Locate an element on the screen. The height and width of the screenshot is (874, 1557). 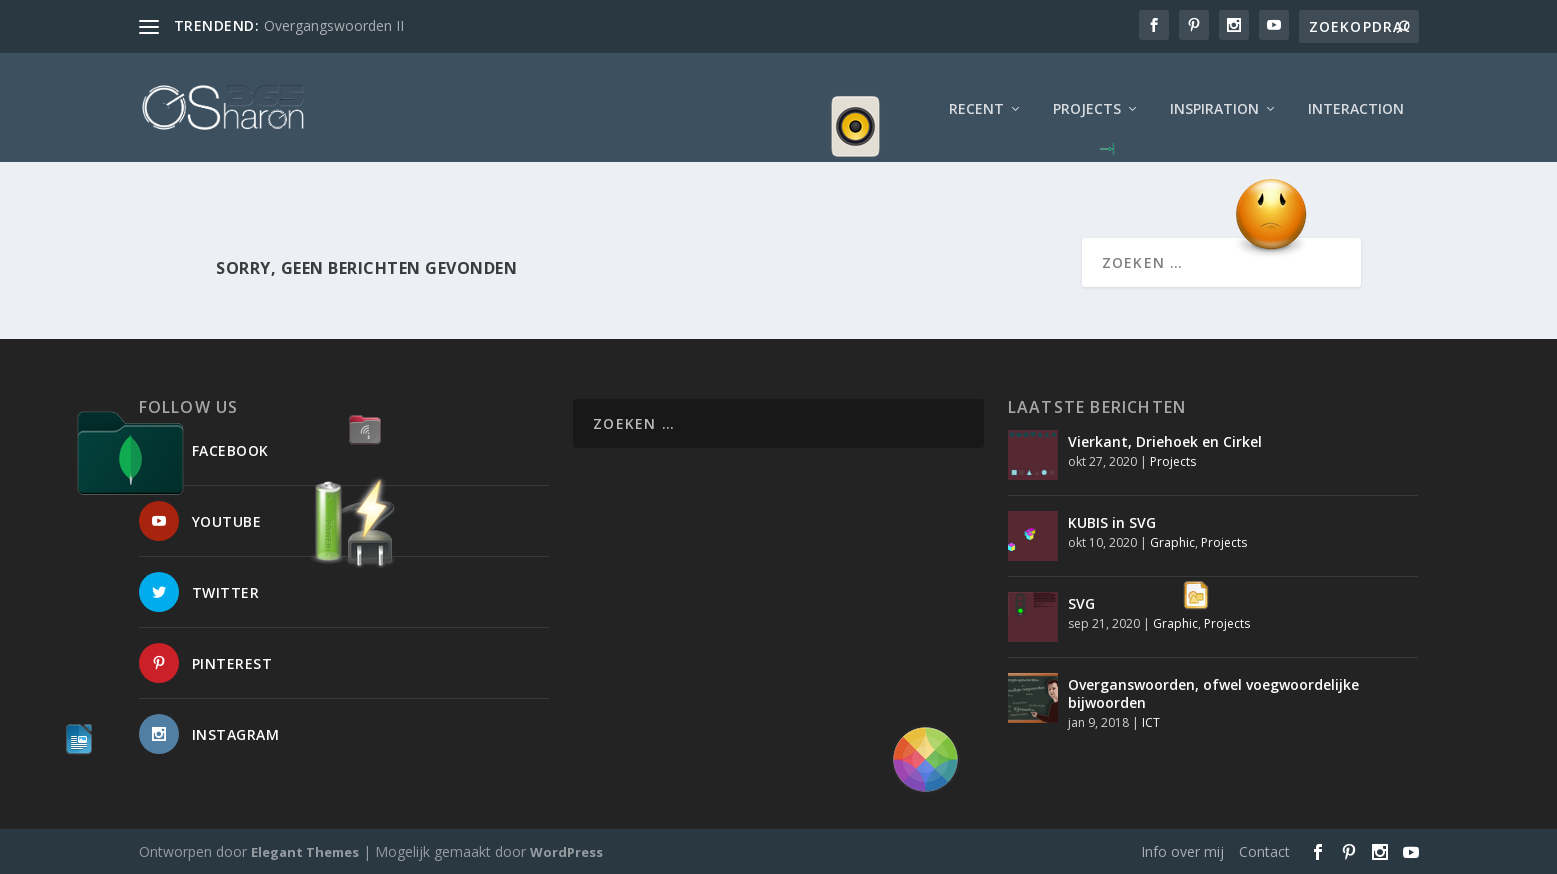
libreoffice draw template file is located at coordinates (1196, 595).